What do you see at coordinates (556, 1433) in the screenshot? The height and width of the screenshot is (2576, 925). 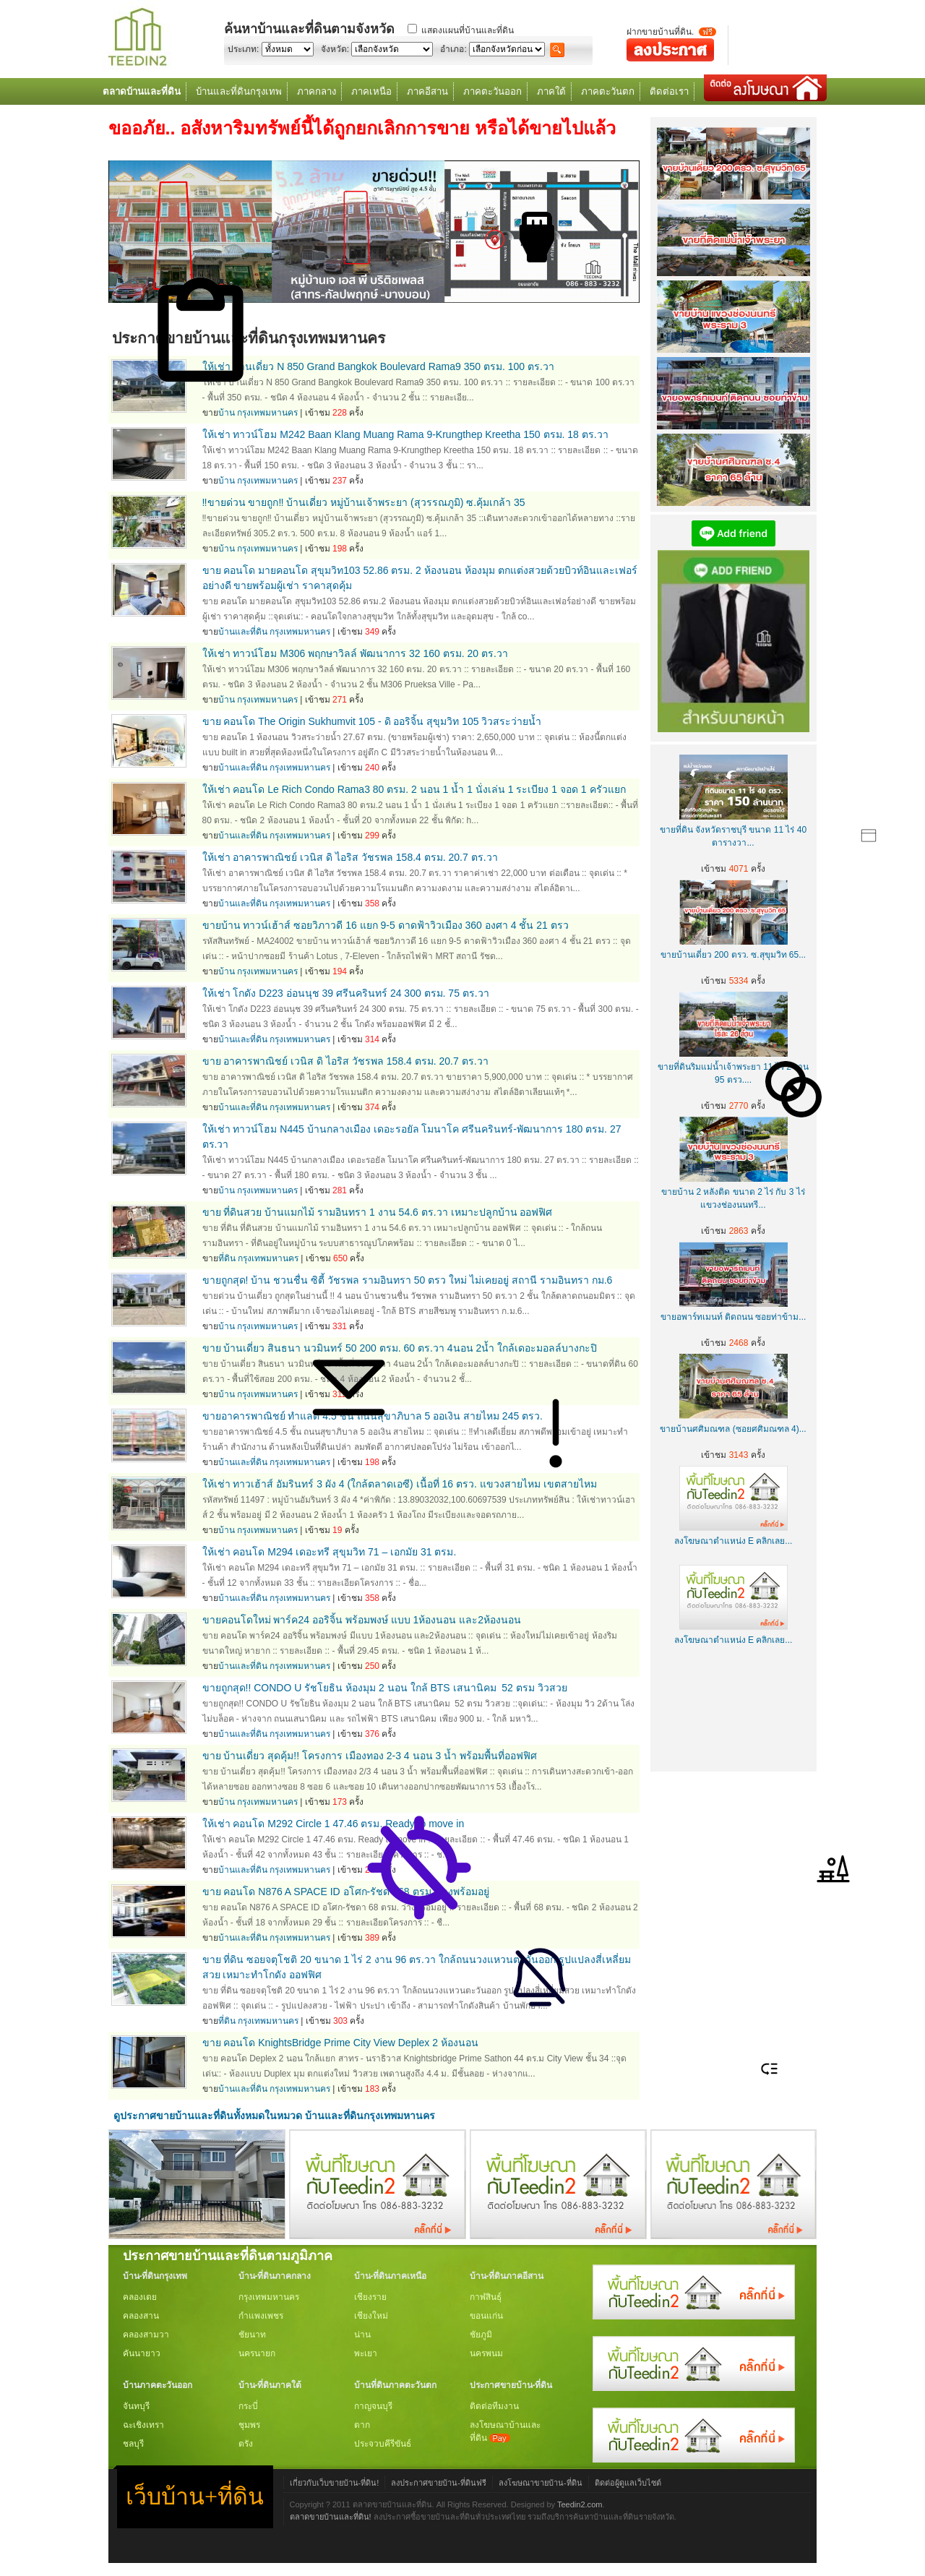 I see `indicates an alert or warning that requires attention` at bounding box center [556, 1433].